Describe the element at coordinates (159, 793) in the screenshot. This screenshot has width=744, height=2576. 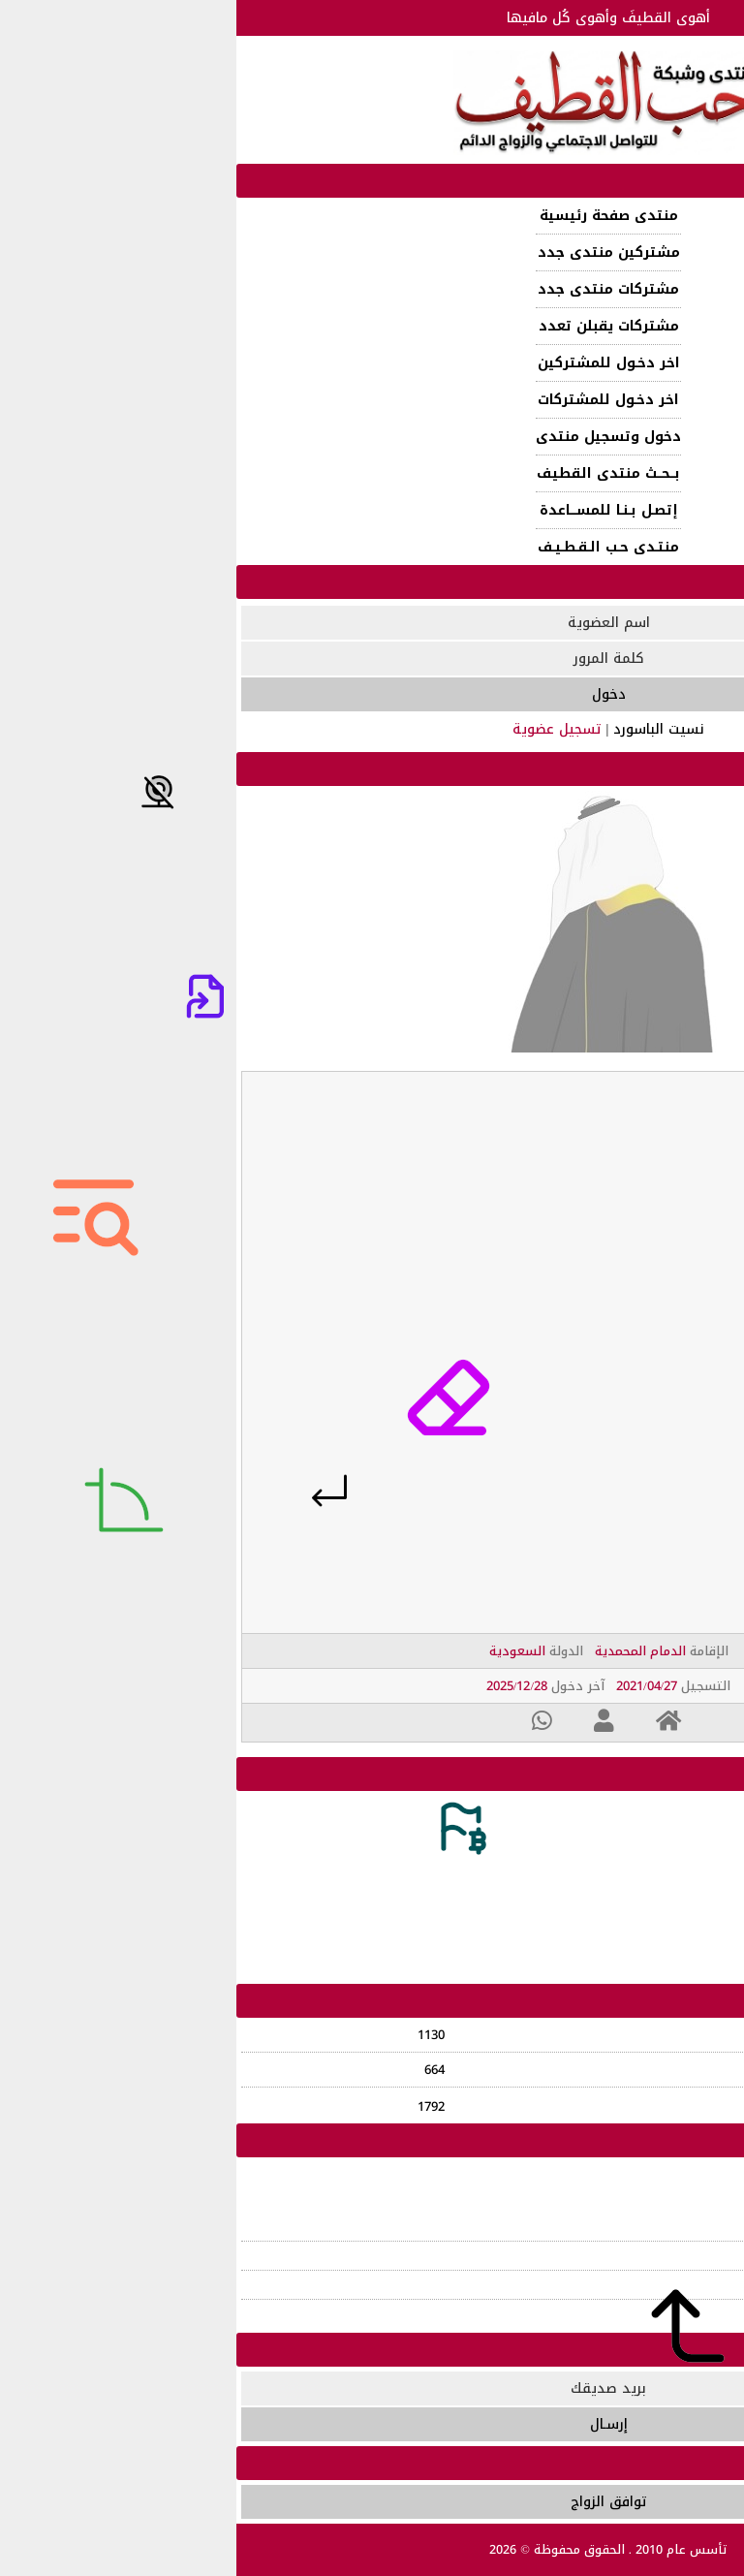
I see `webcam is disabled or turned off` at that location.